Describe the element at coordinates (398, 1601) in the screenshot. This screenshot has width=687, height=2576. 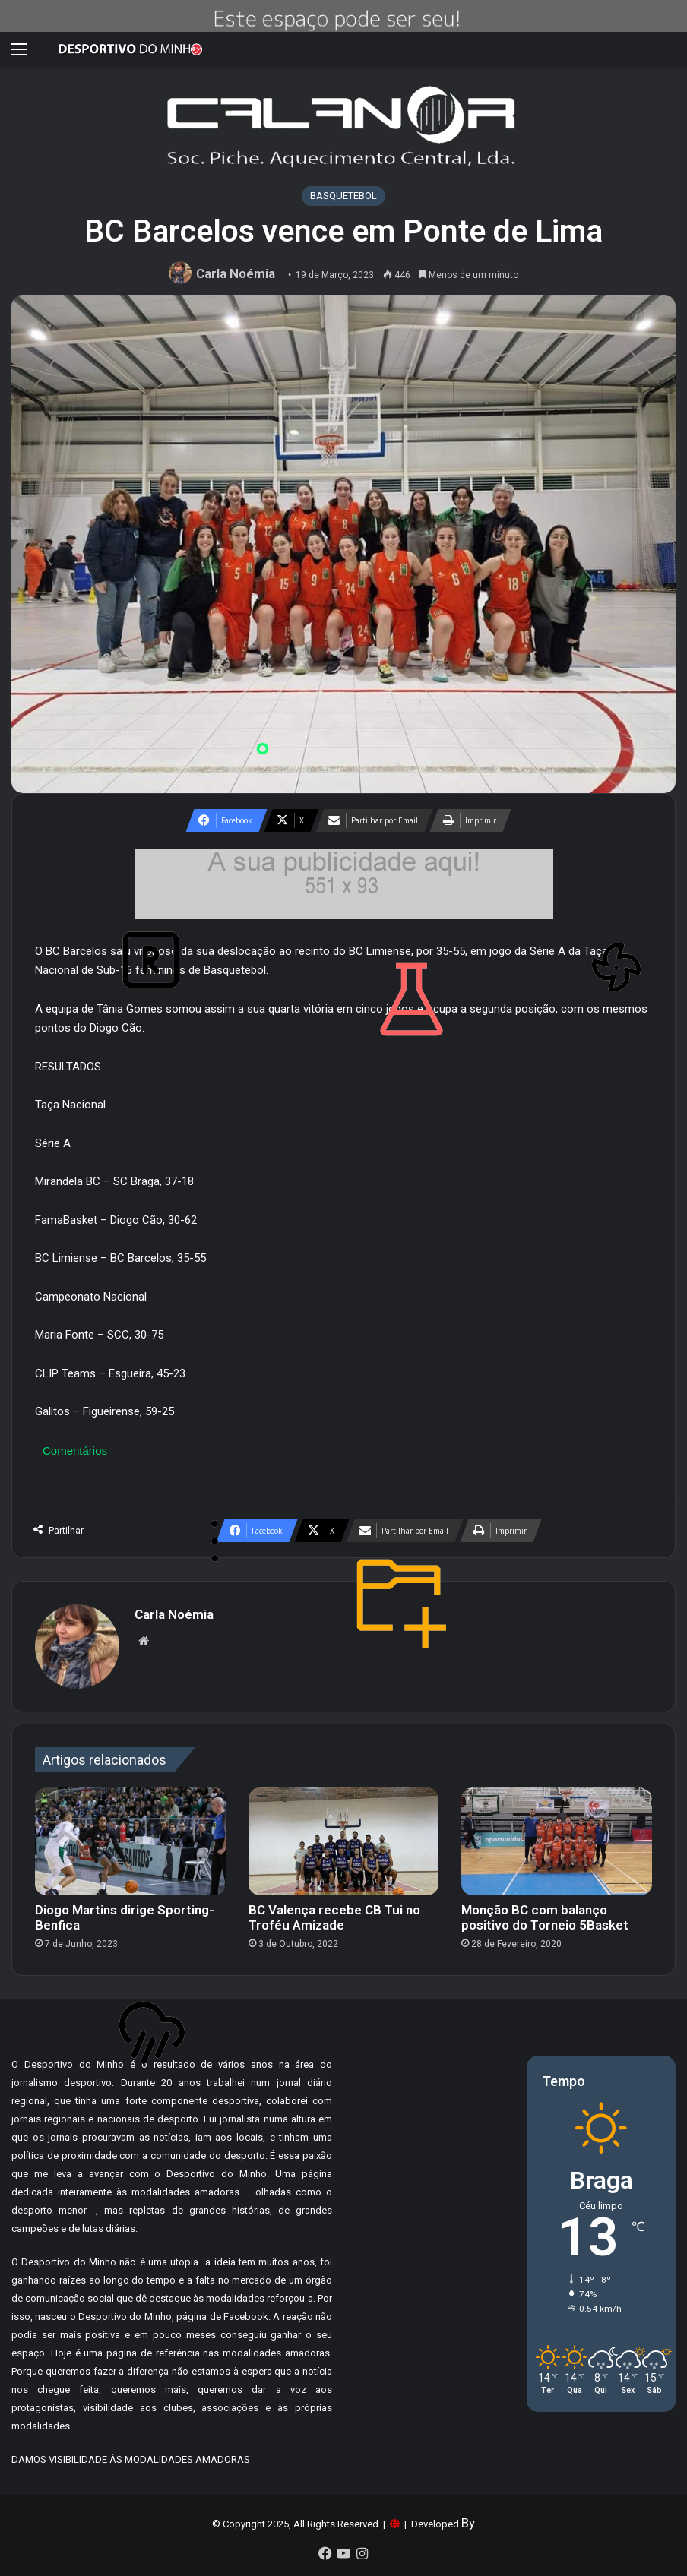
I see `create a new folder` at that location.